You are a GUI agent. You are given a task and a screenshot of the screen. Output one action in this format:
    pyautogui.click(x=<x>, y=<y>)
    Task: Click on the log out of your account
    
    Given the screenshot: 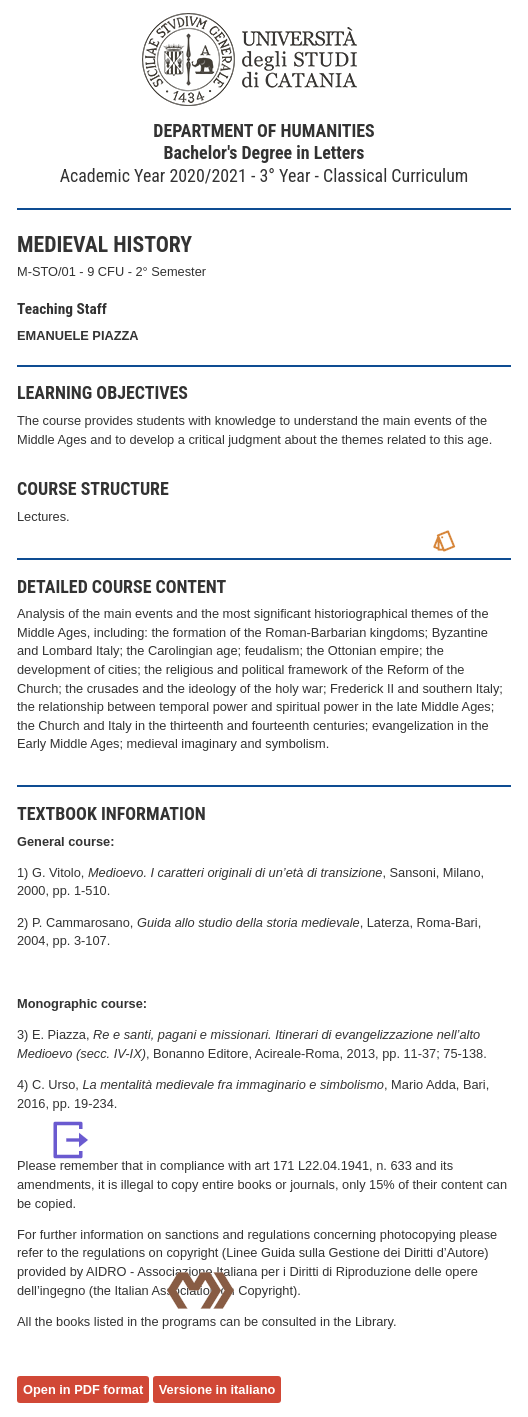 What is the action you would take?
    pyautogui.click(x=68, y=1140)
    